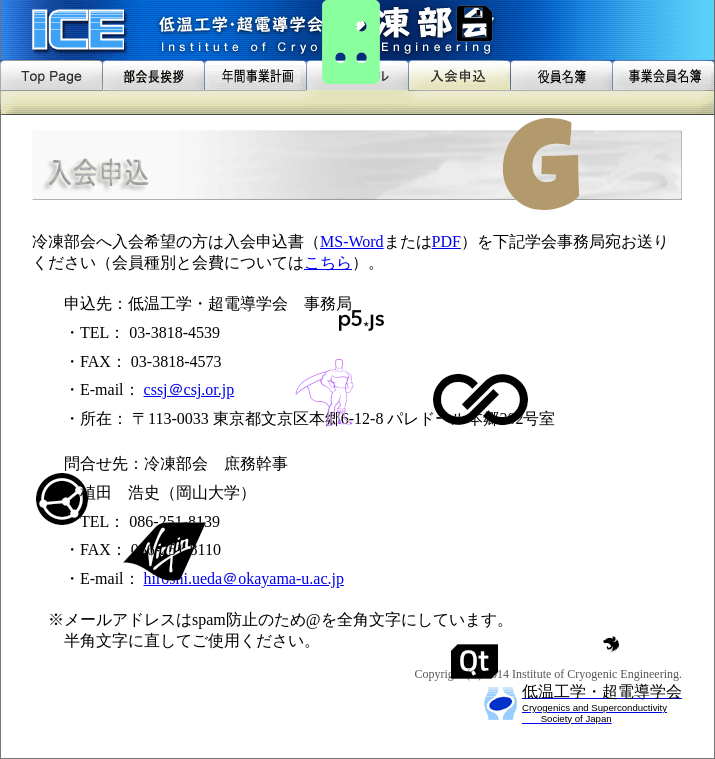  What do you see at coordinates (324, 392) in the screenshot?
I see `greensock animation platform (gsap) logo` at bounding box center [324, 392].